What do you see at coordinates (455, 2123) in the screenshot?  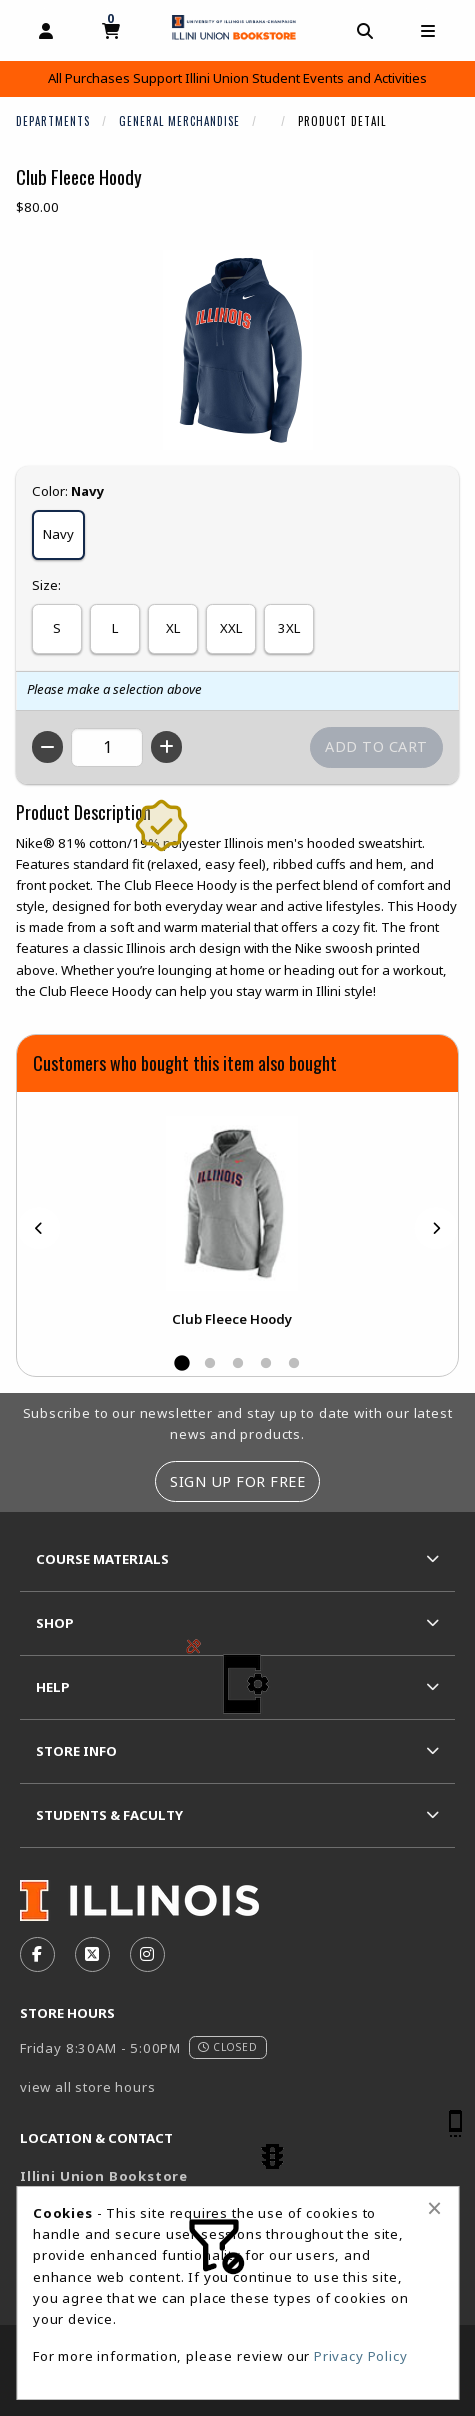 I see `access mobile device settings` at bounding box center [455, 2123].